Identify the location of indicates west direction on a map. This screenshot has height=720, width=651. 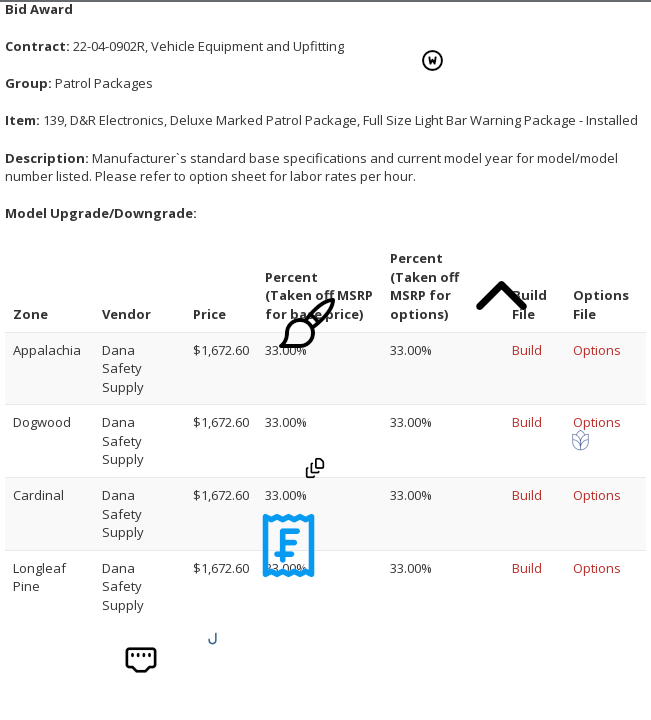
(432, 60).